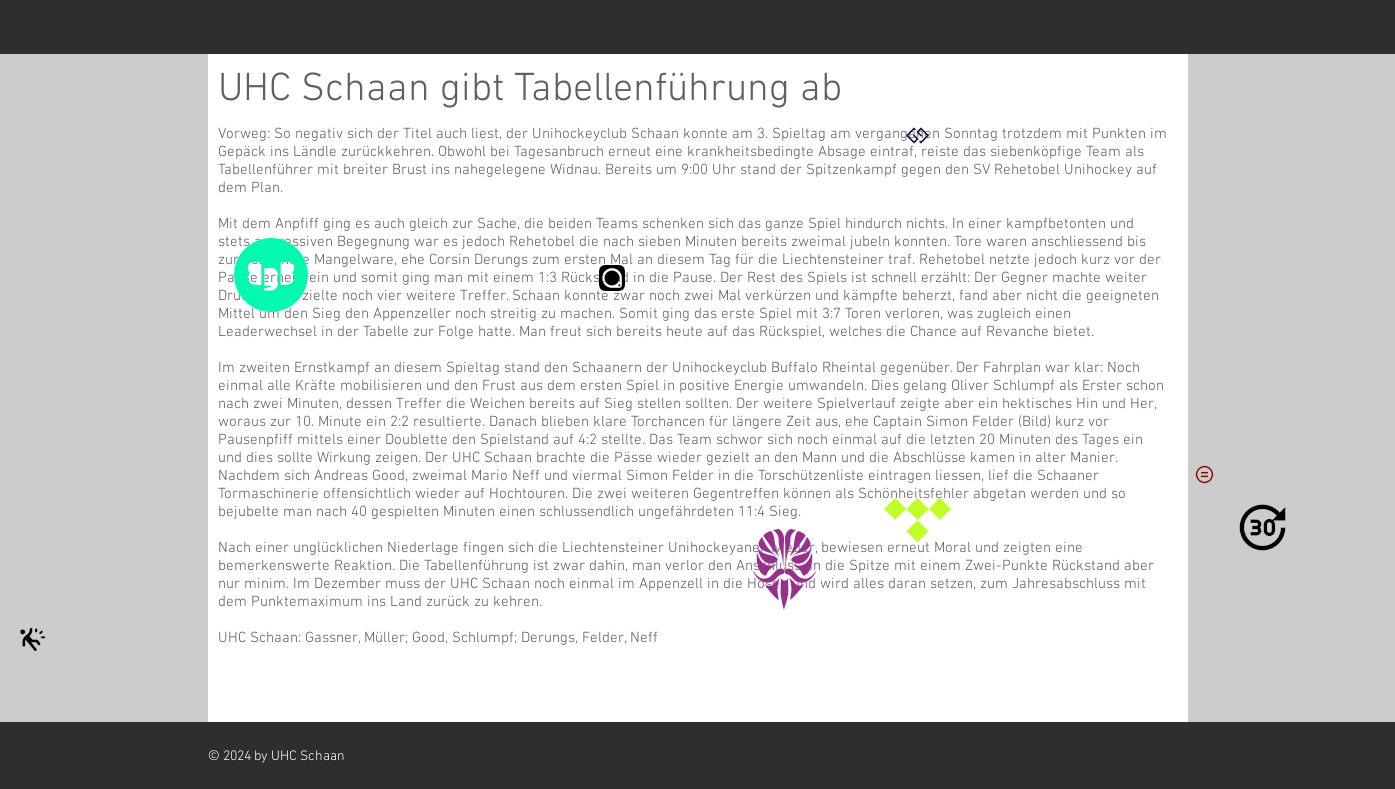 The width and height of the screenshot is (1395, 789). I want to click on open tidal music streaming app, so click(917, 519).